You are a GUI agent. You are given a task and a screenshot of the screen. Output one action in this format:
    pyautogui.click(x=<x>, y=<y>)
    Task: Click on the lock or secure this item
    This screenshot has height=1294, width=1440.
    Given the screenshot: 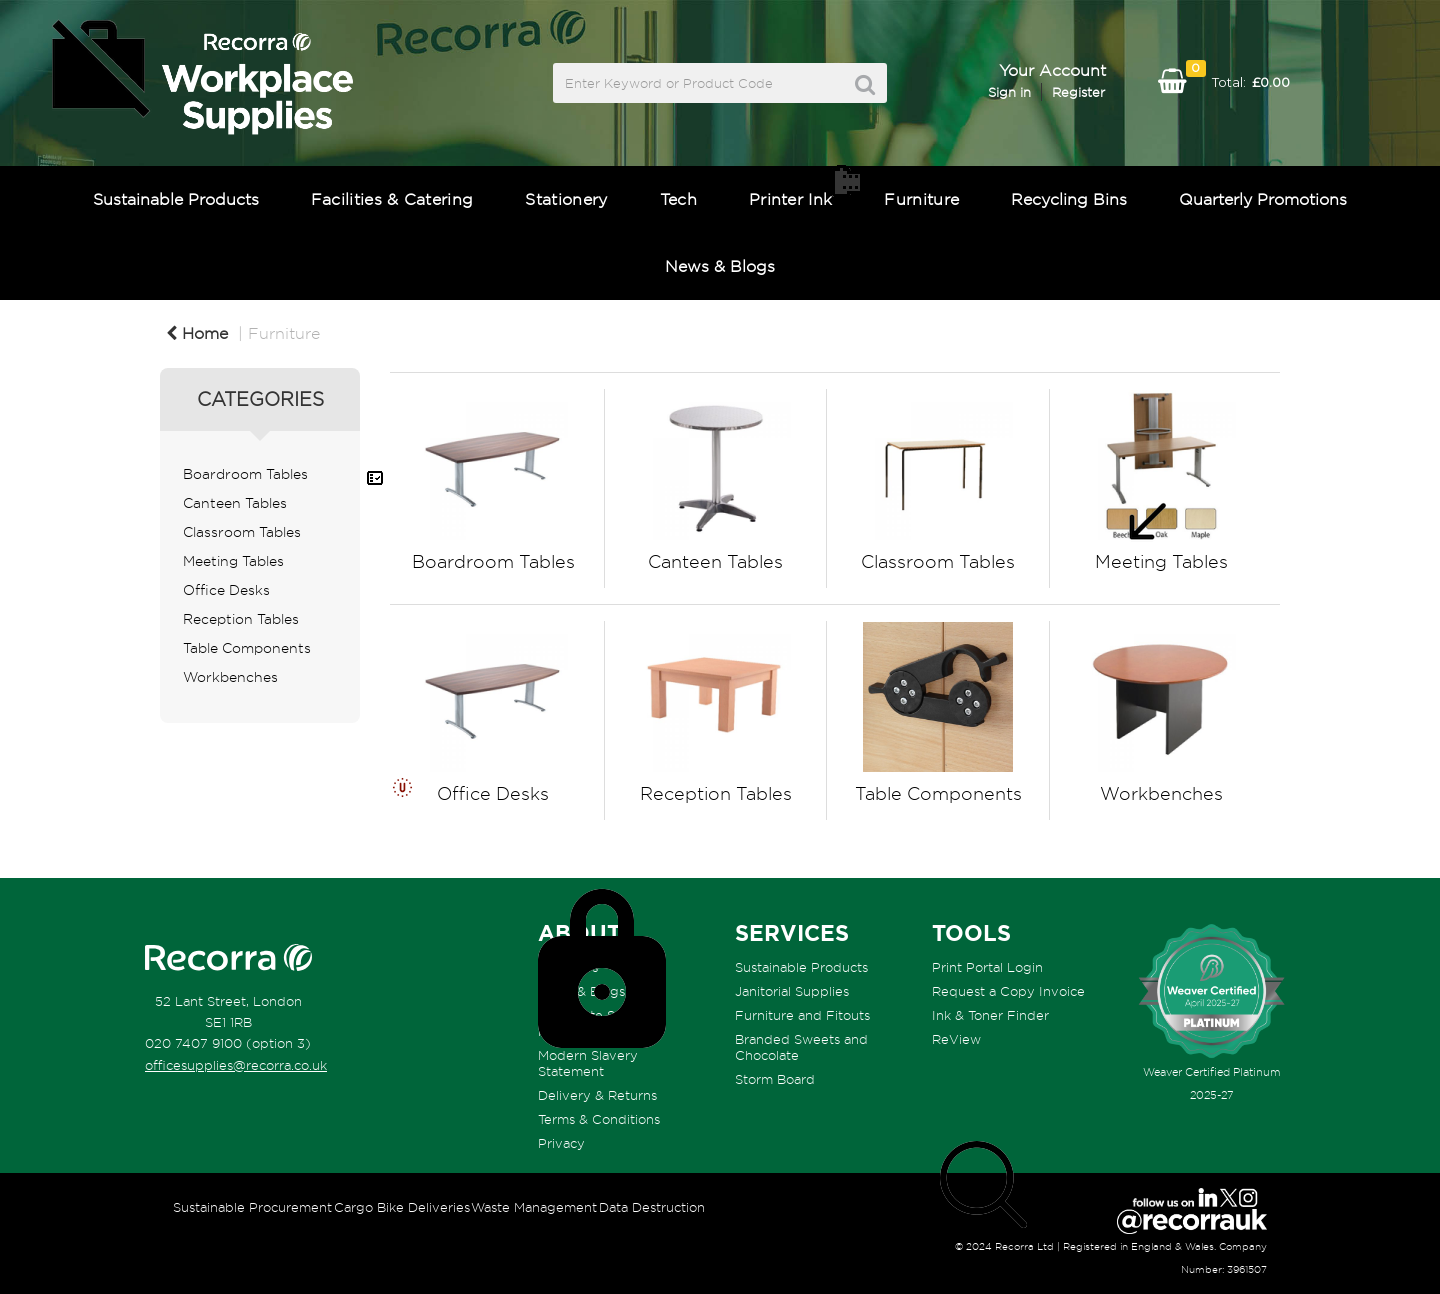 What is the action you would take?
    pyautogui.click(x=602, y=968)
    